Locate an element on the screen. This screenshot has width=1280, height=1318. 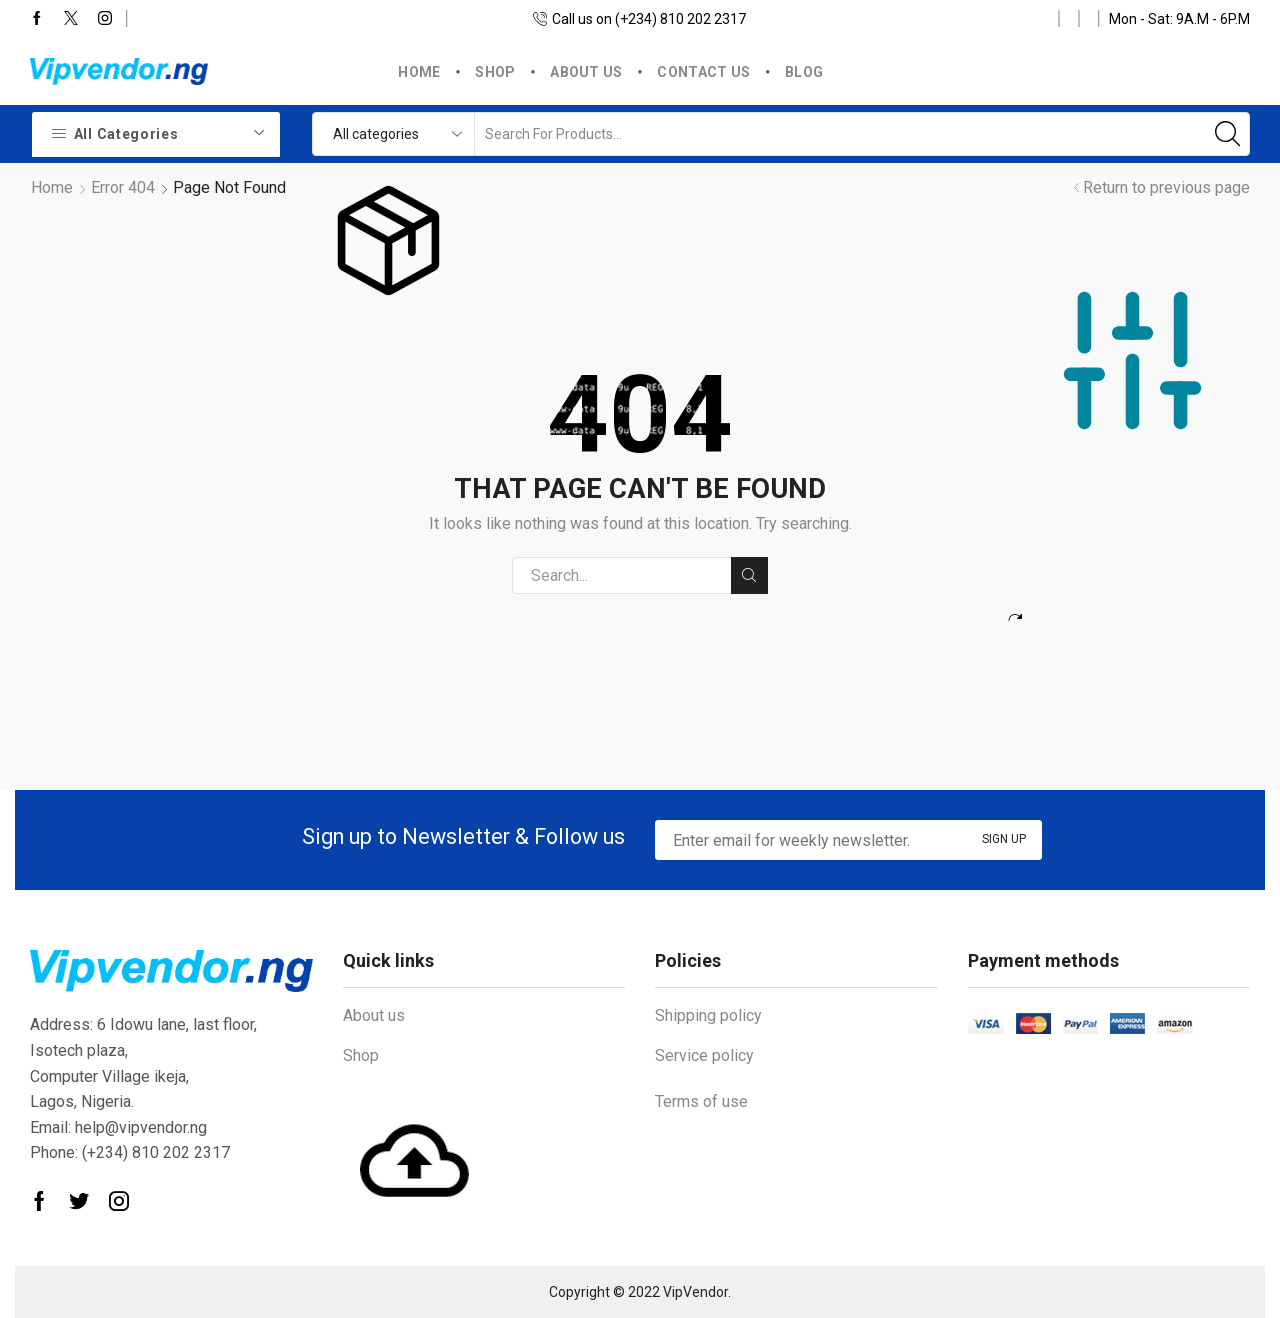
view order or shipment details is located at coordinates (388, 240).